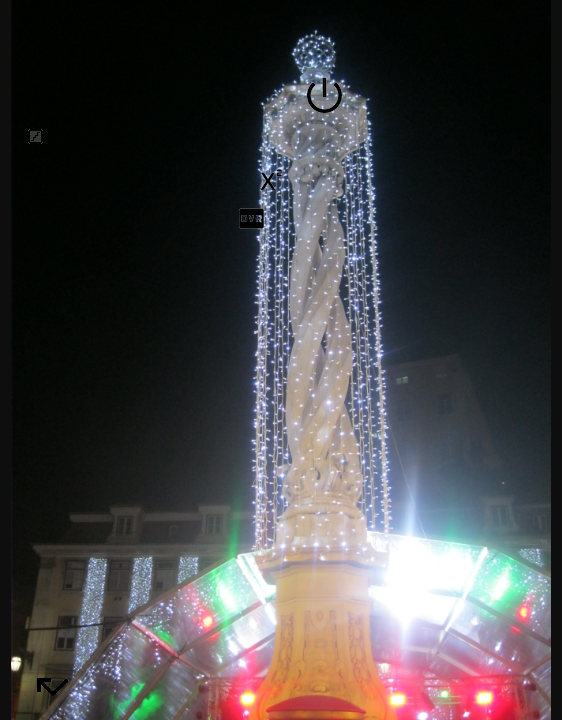  Describe the element at coordinates (53, 687) in the screenshot. I see `indicates a missed incoming call` at that location.